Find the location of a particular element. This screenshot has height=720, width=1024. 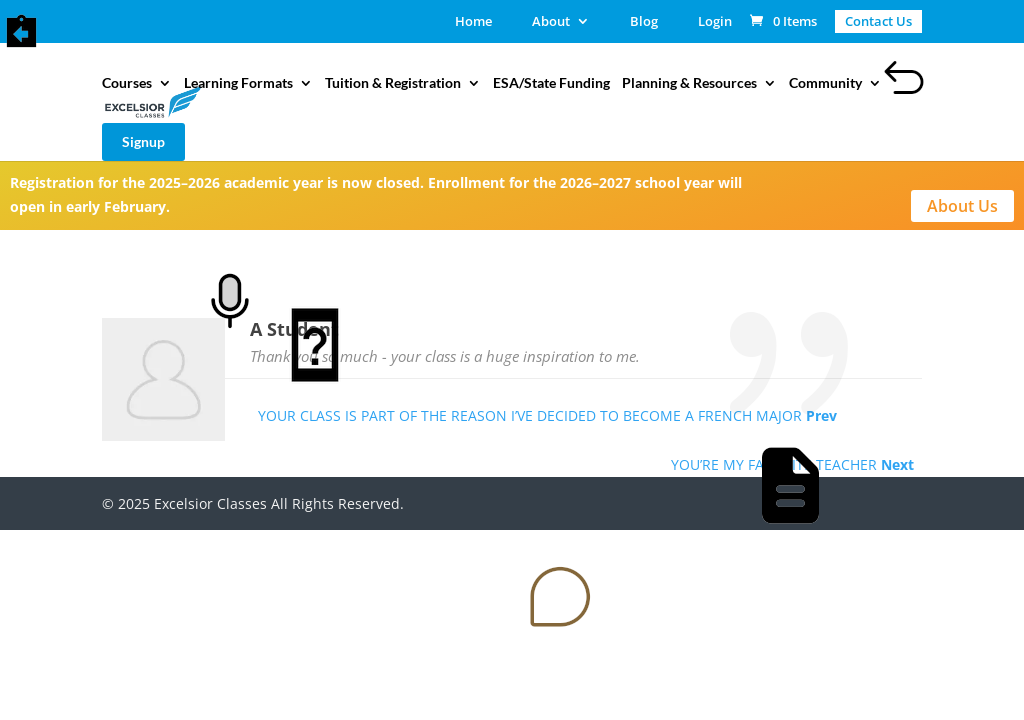

unknown or unrecognized device connected is located at coordinates (315, 345).